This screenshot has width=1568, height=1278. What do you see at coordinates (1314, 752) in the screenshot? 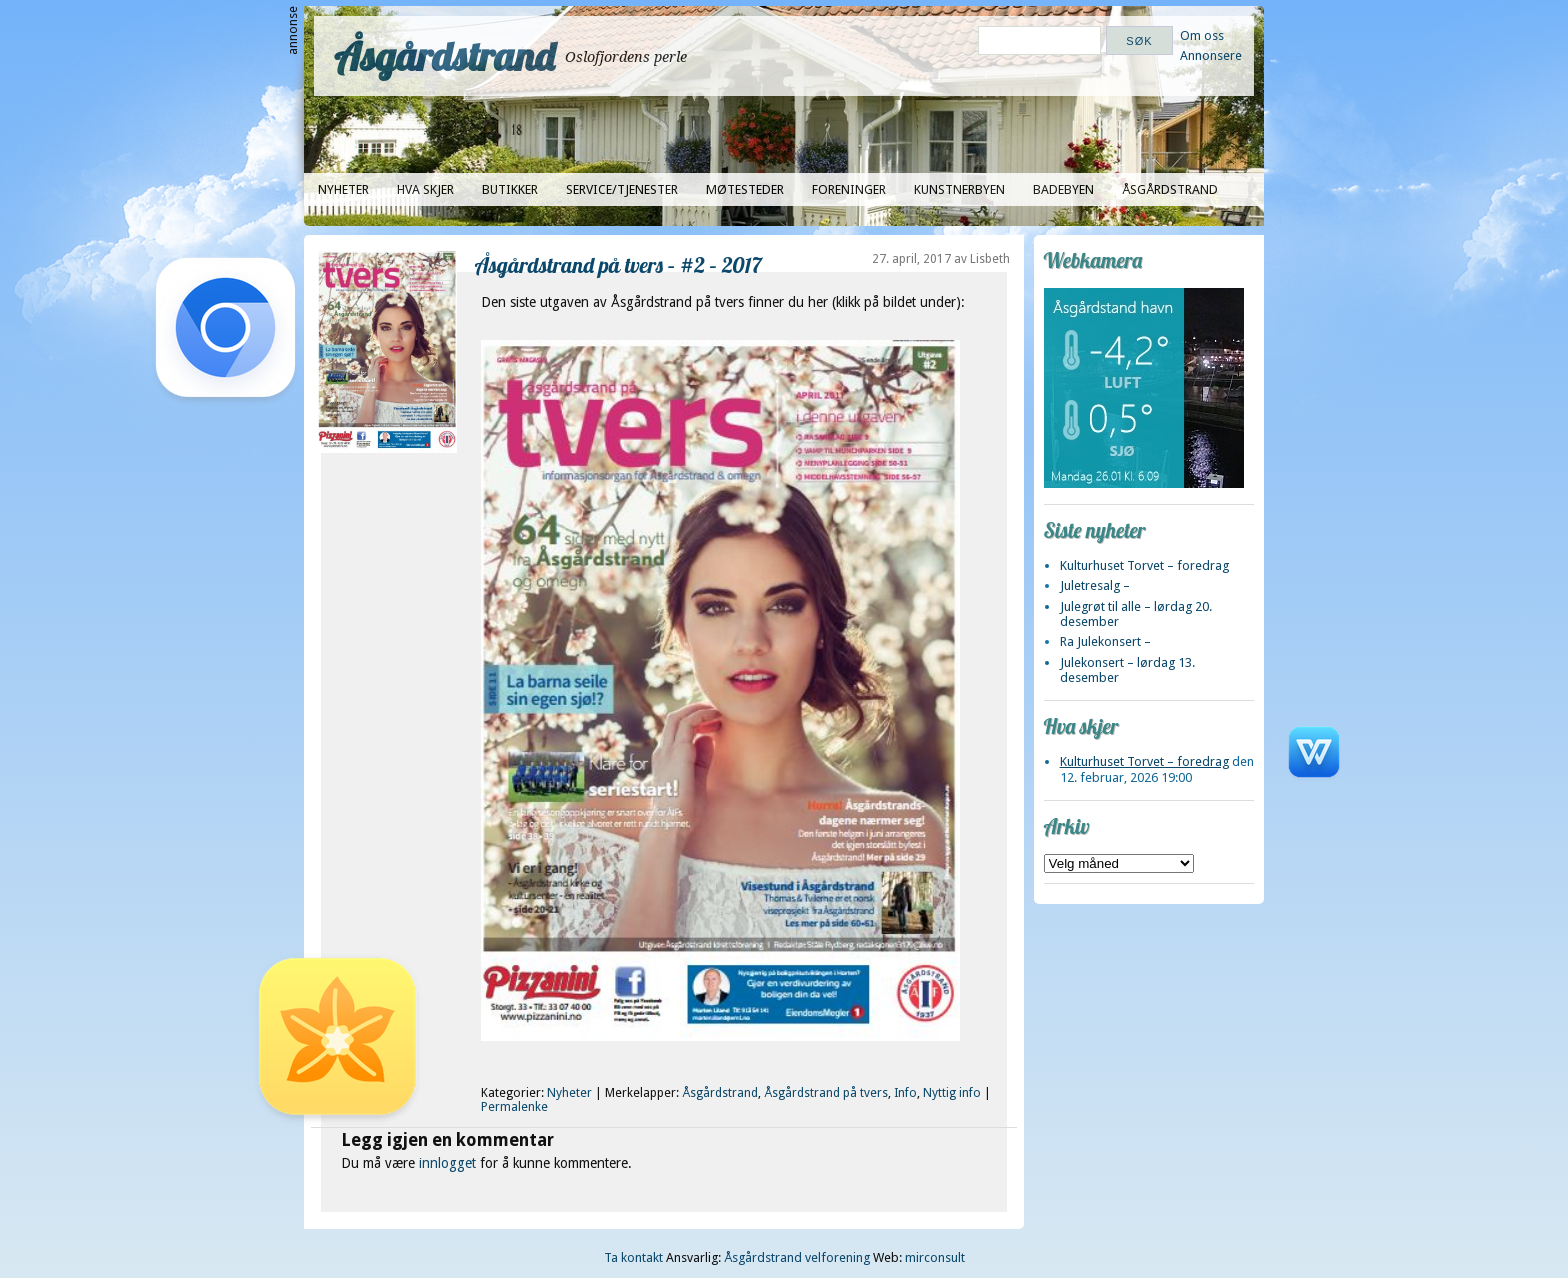
I see `open wps office application` at bounding box center [1314, 752].